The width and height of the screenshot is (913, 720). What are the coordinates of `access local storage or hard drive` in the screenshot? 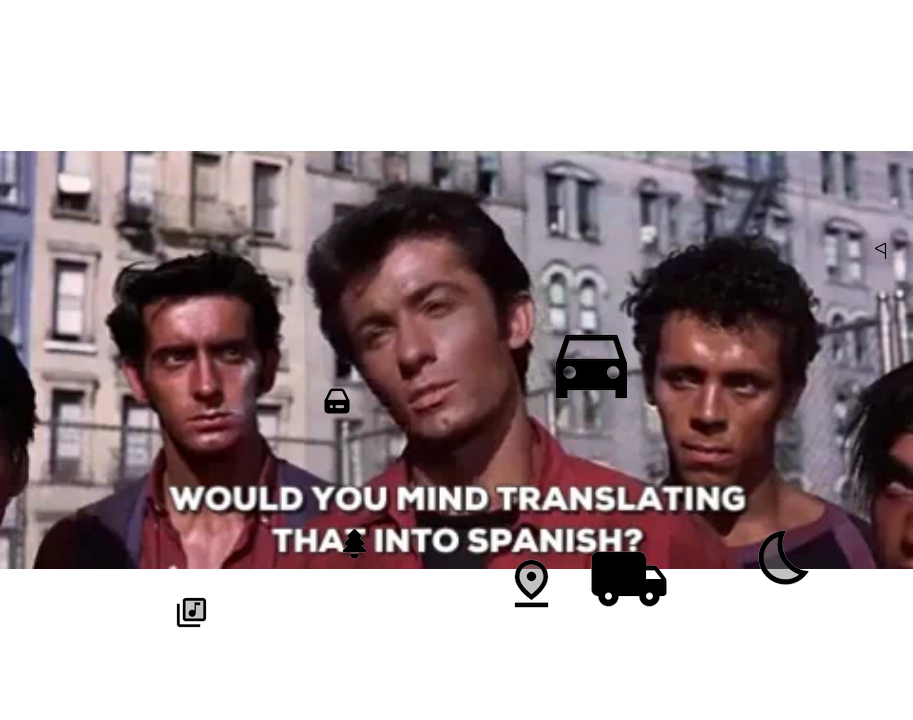 It's located at (337, 401).